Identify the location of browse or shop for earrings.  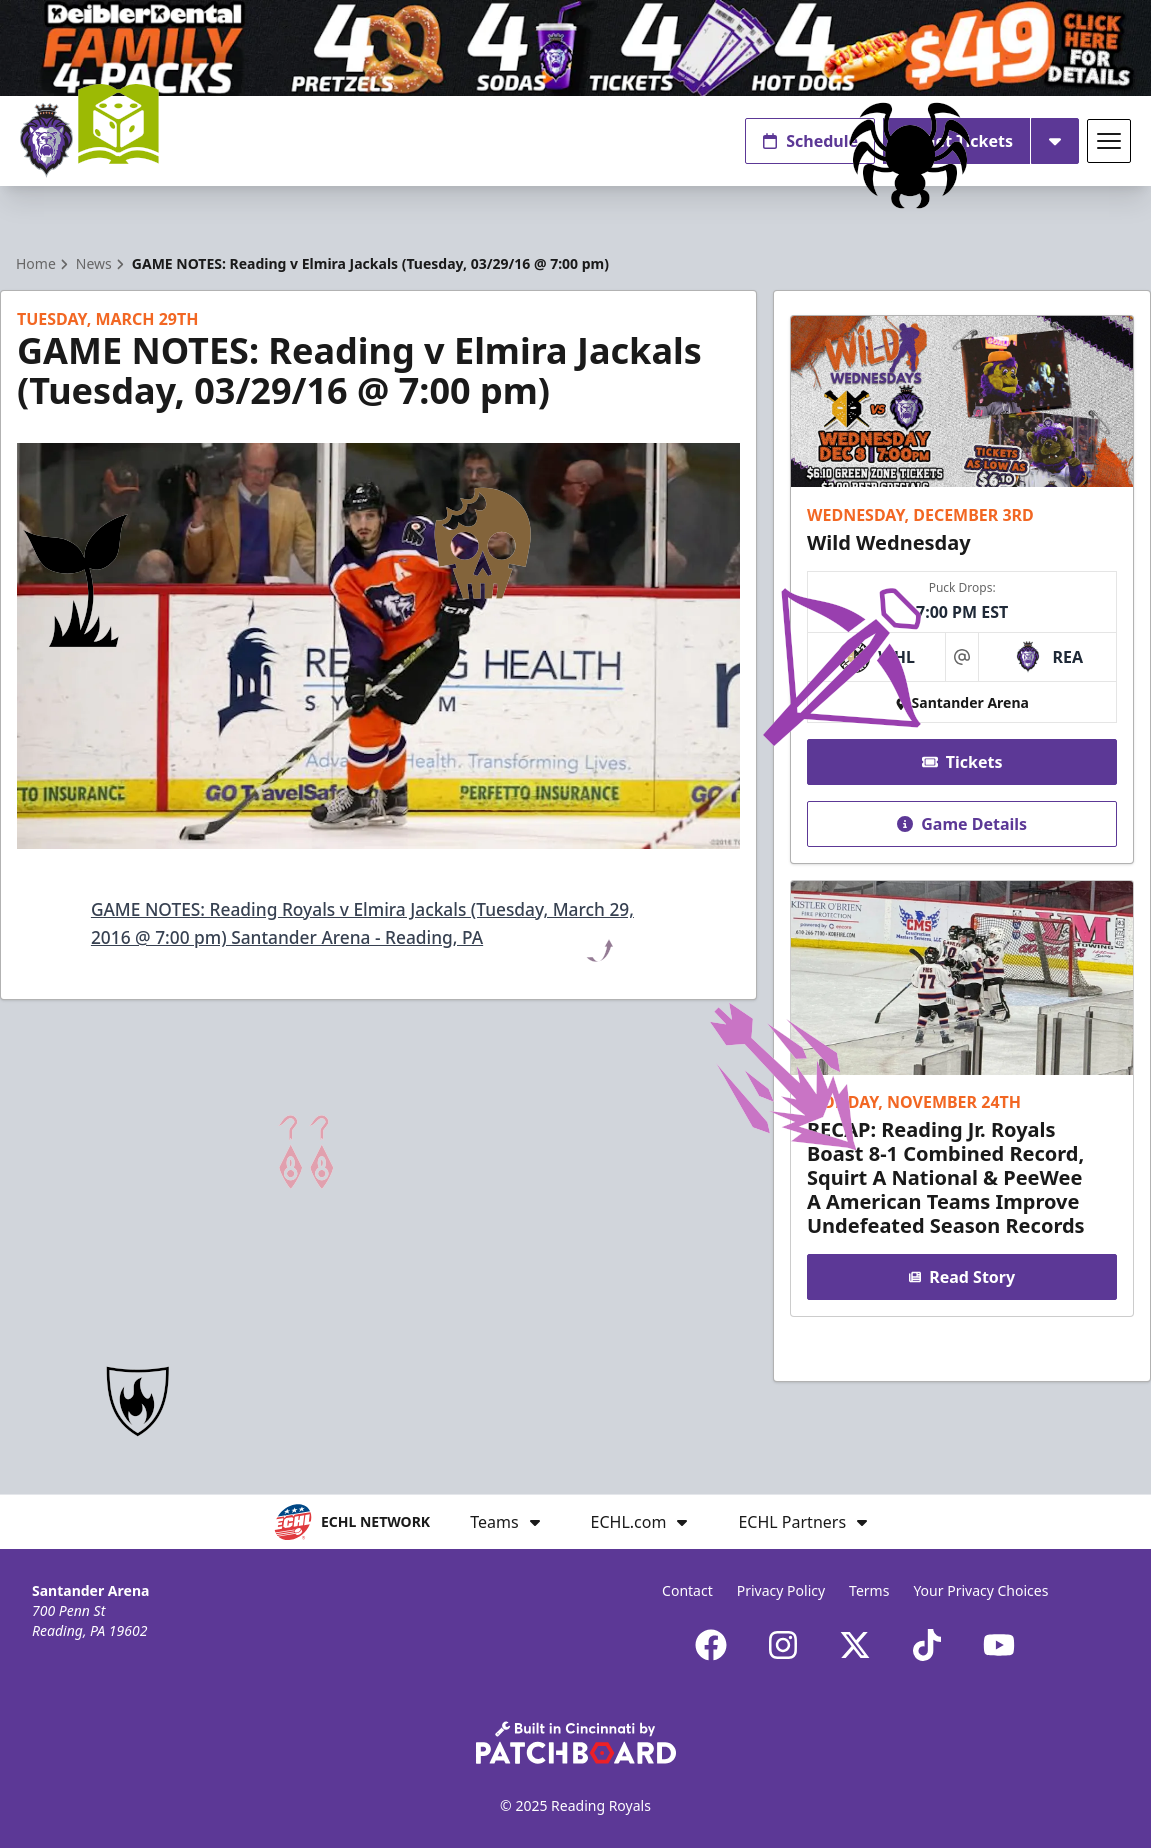
(305, 1150).